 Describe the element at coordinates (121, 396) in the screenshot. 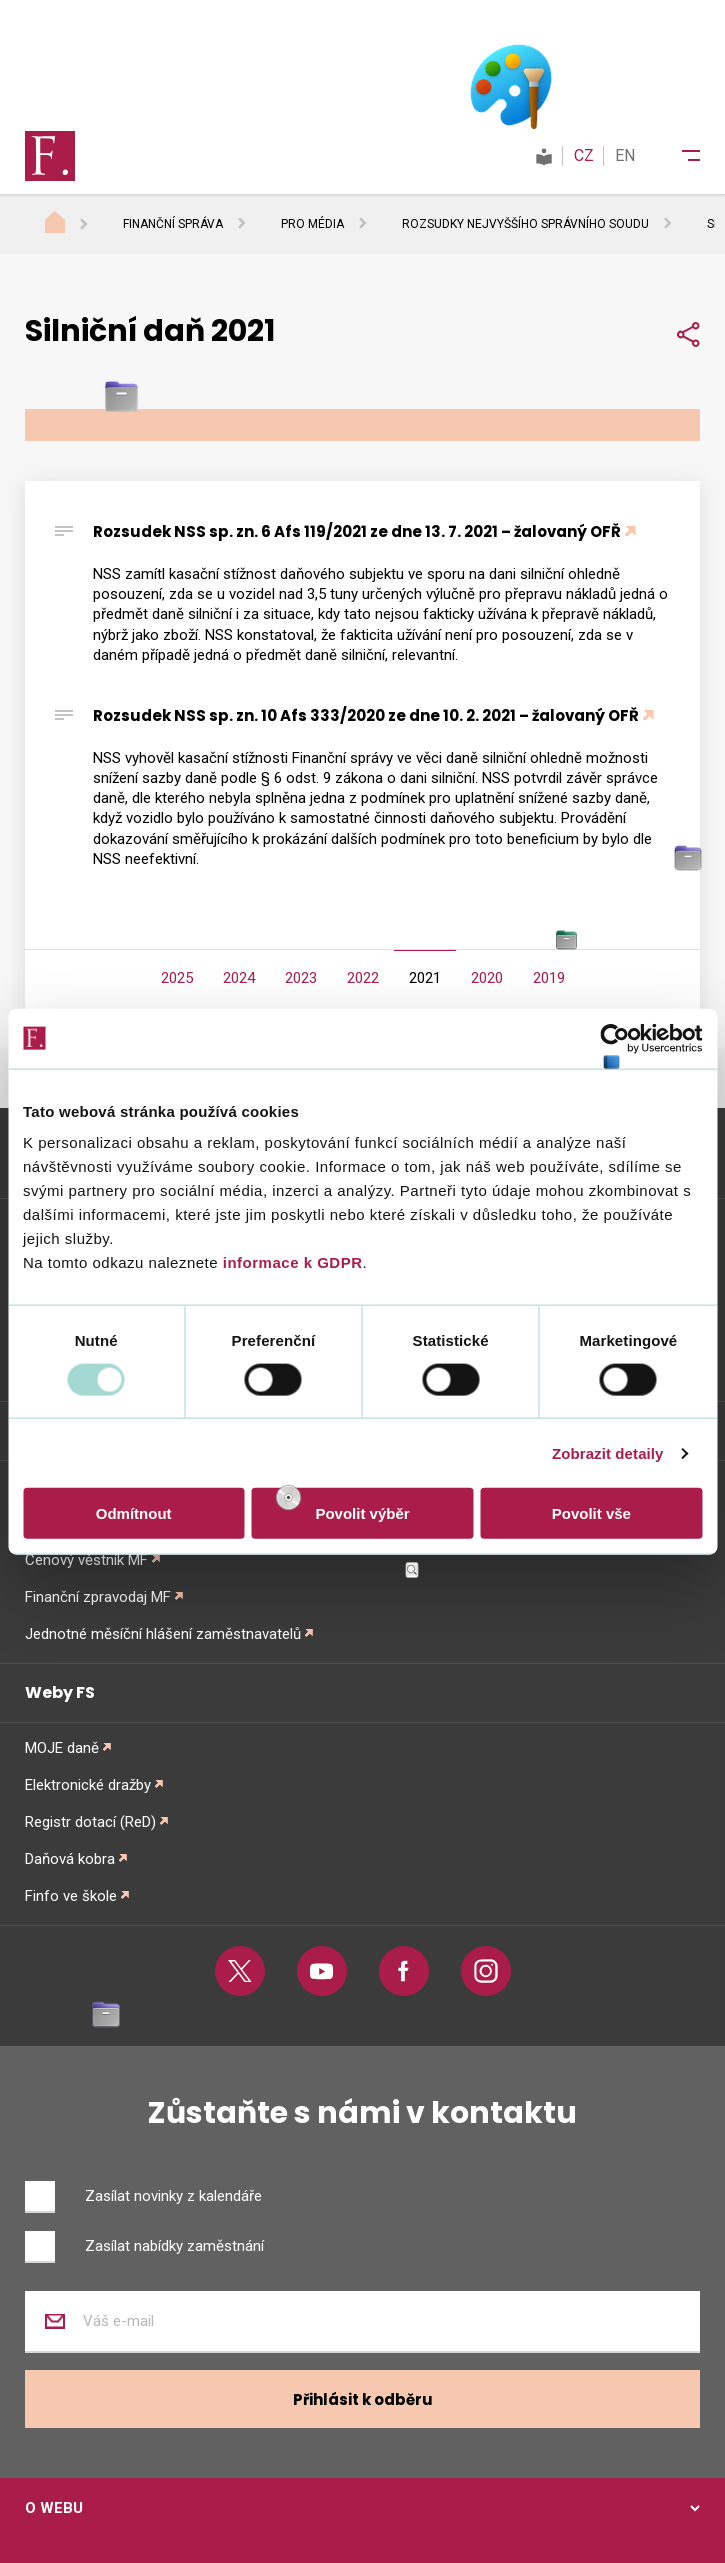

I see `open the file manager application` at that location.